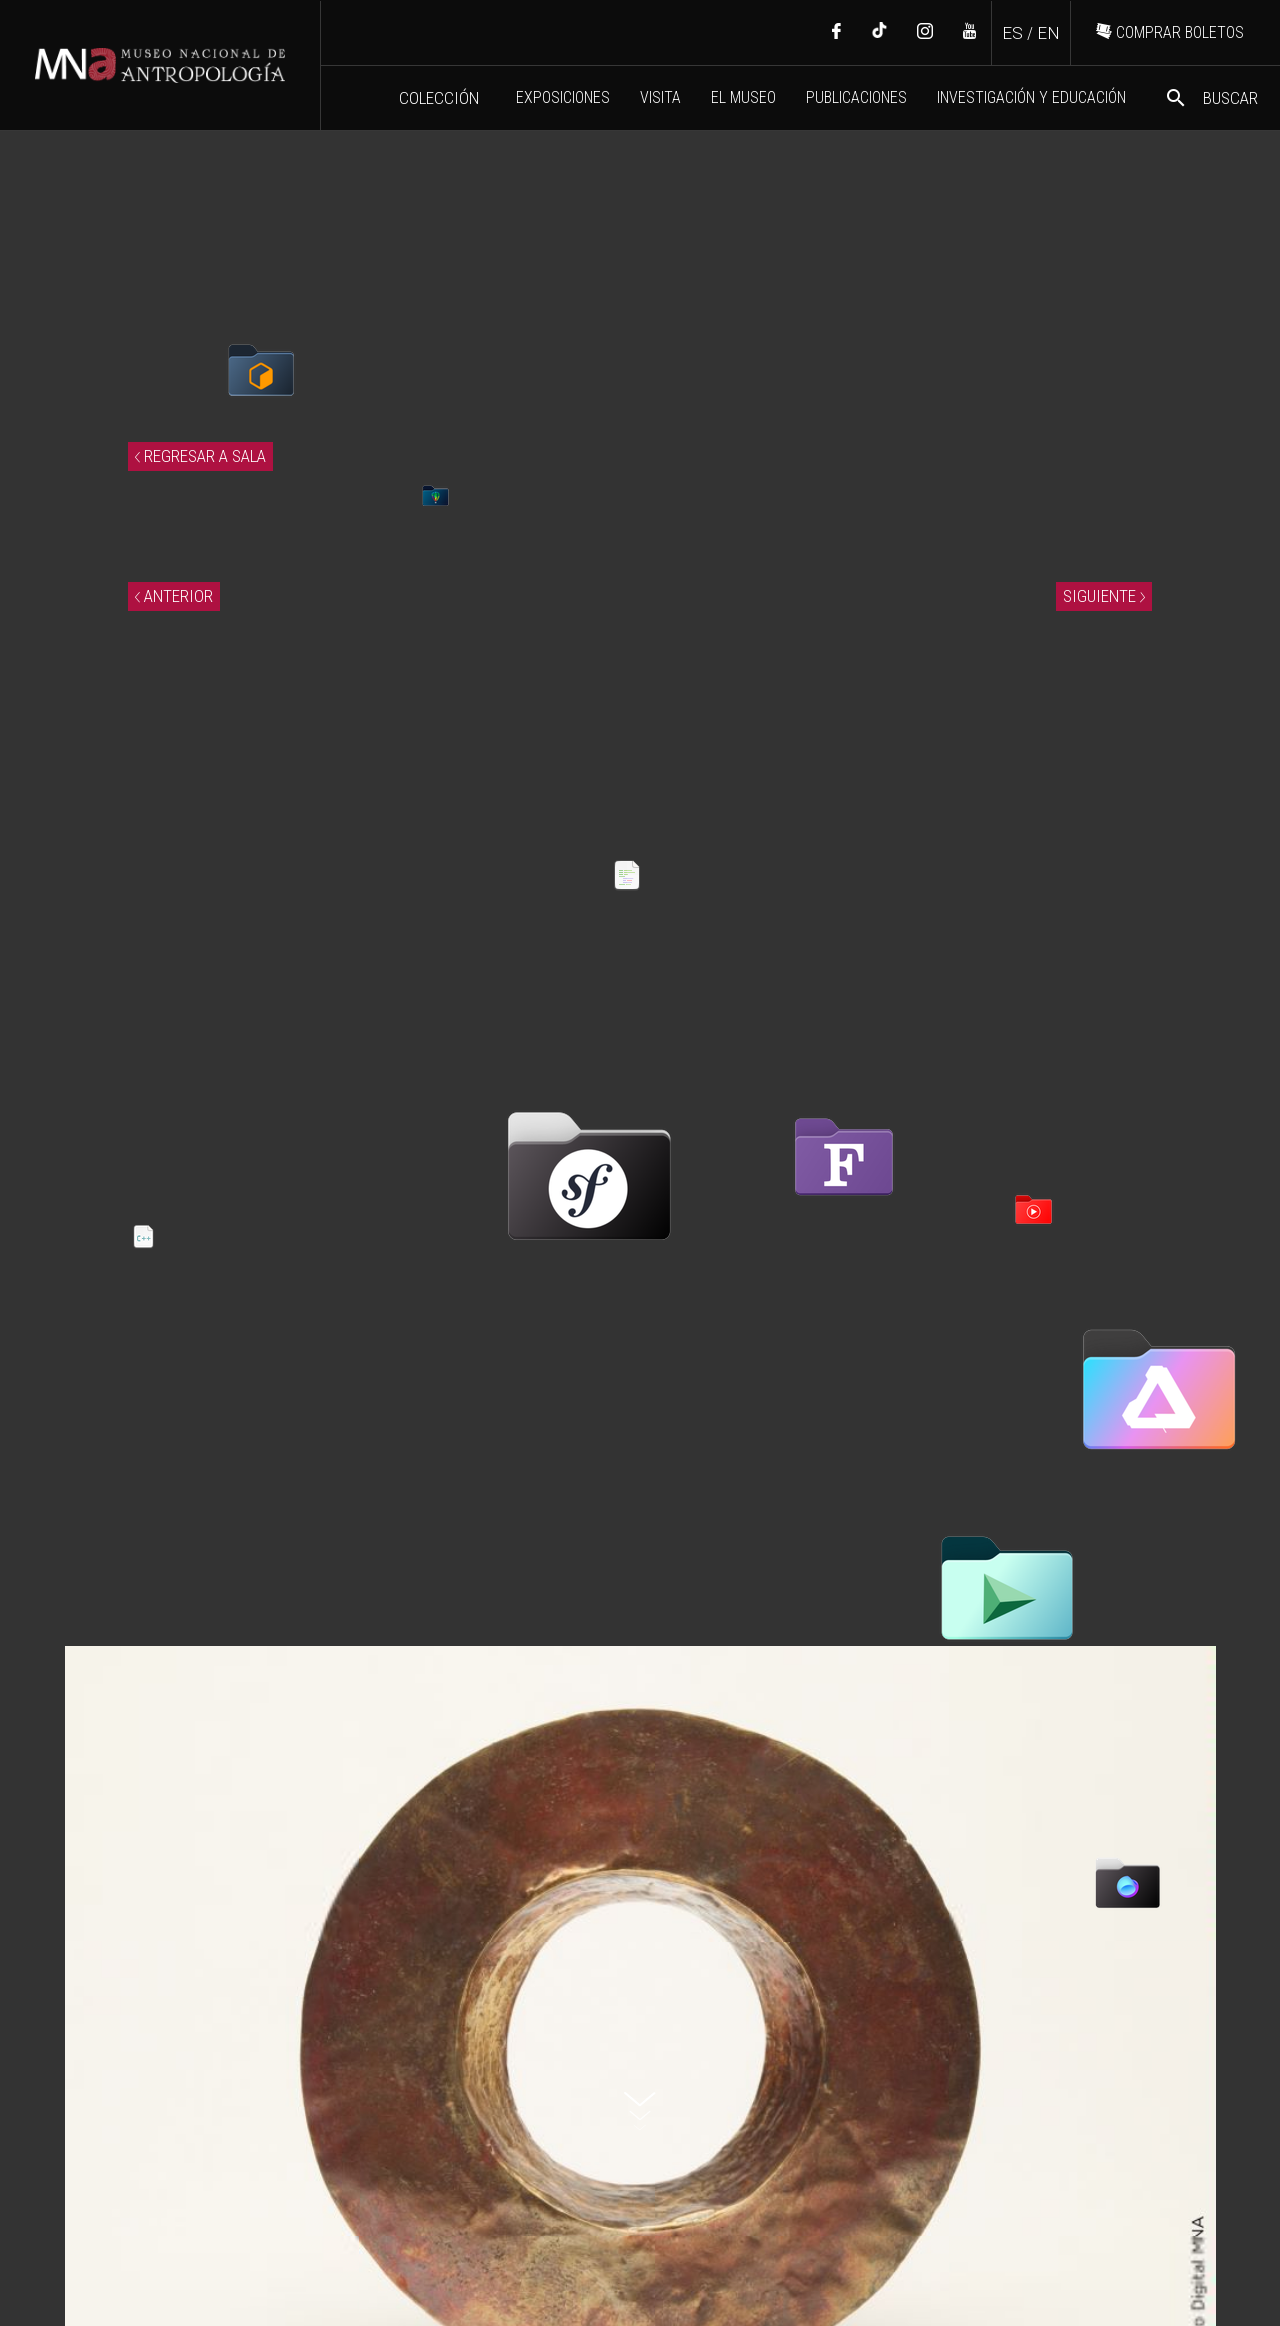 The height and width of the screenshot is (2326, 1280). What do you see at coordinates (1006, 1591) in the screenshot?
I see `open internet download manager folder` at bounding box center [1006, 1591].